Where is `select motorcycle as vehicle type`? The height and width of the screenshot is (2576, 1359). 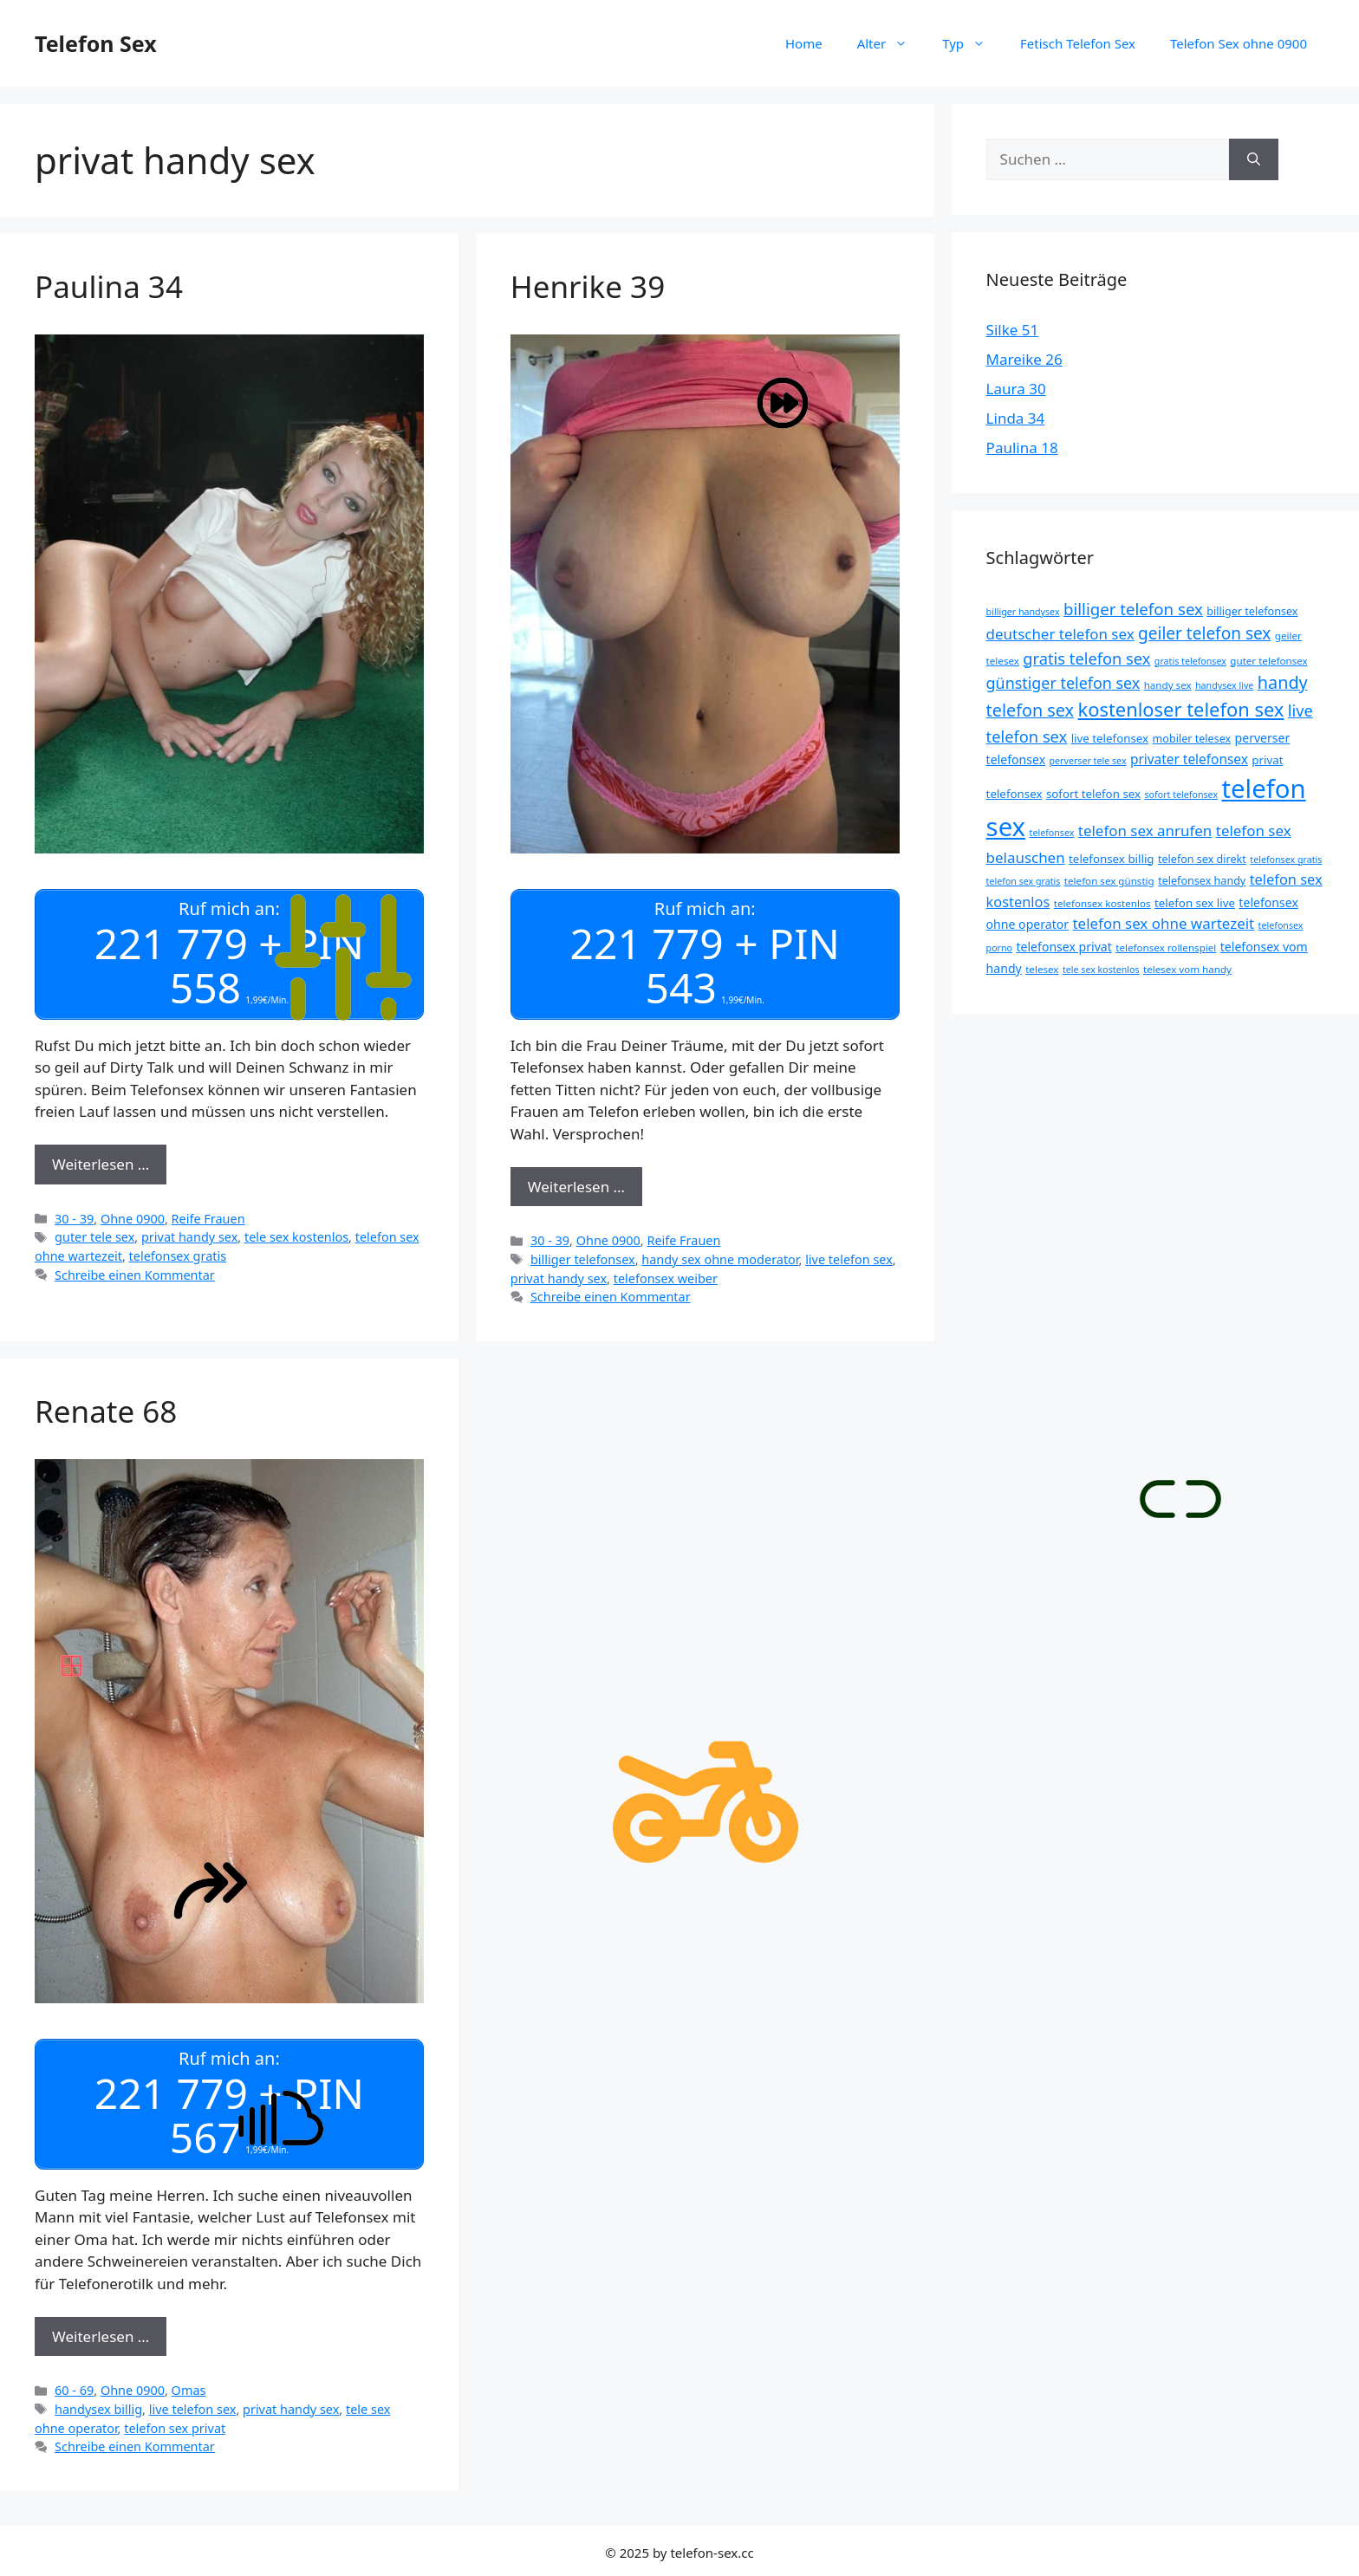
select motorcycle as vehicle type is located at coordinates (706, 1805).